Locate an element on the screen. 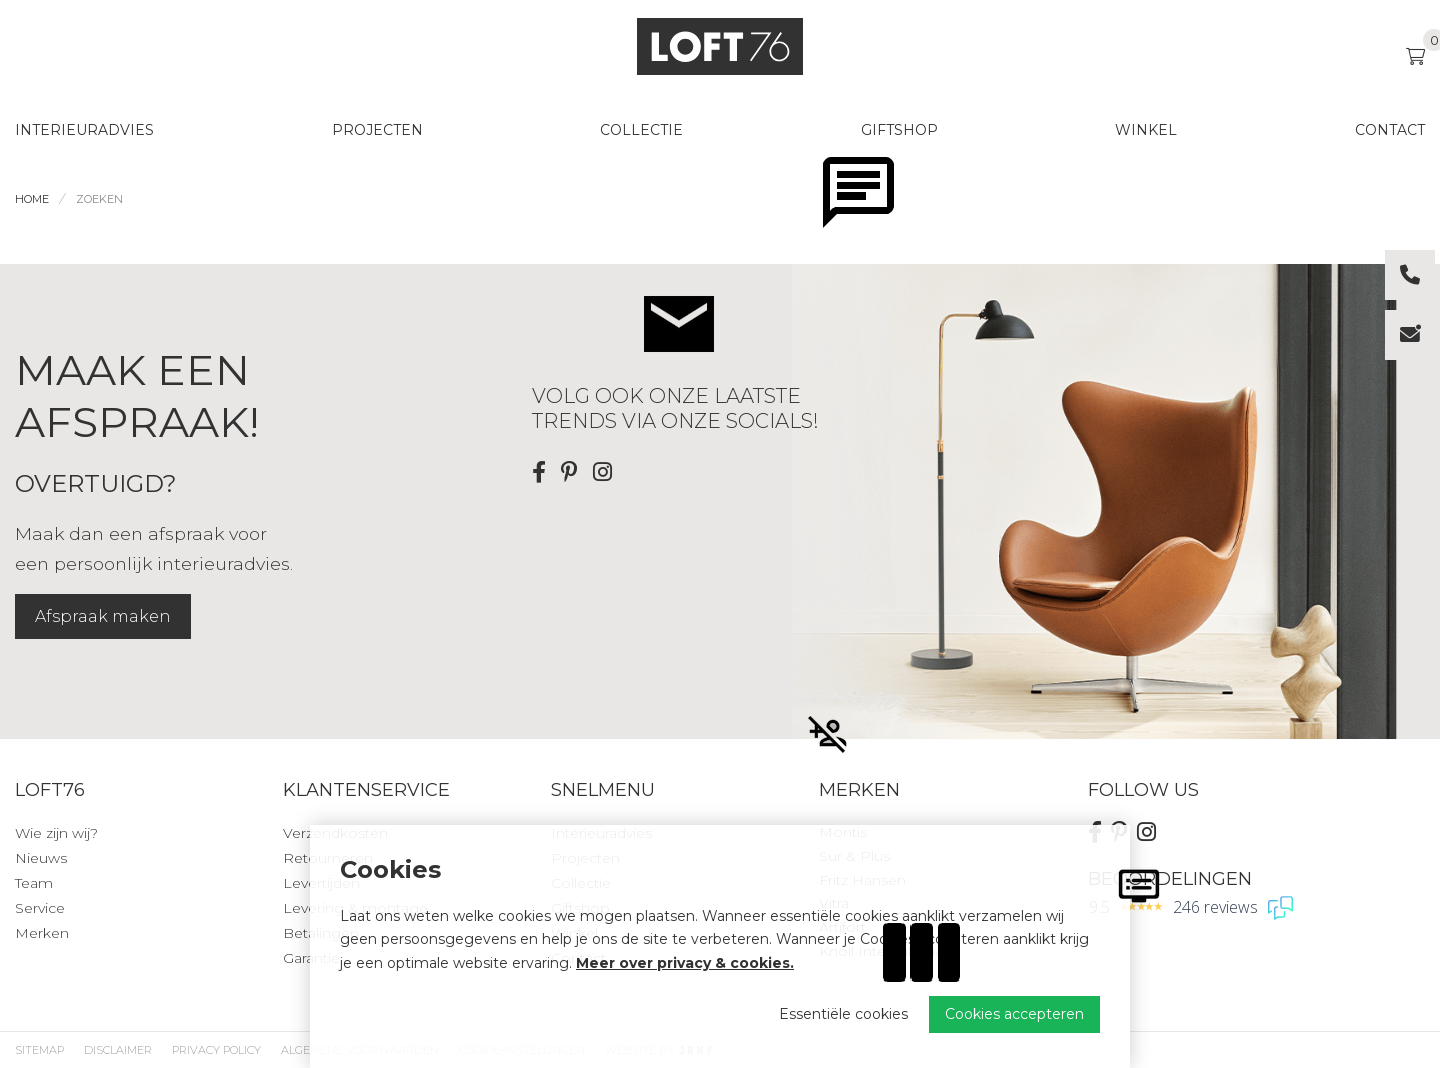 The height and width of the screenshot is (1068, 1440). indicates adding contacts is disabled is located at coordinates (828, 733).